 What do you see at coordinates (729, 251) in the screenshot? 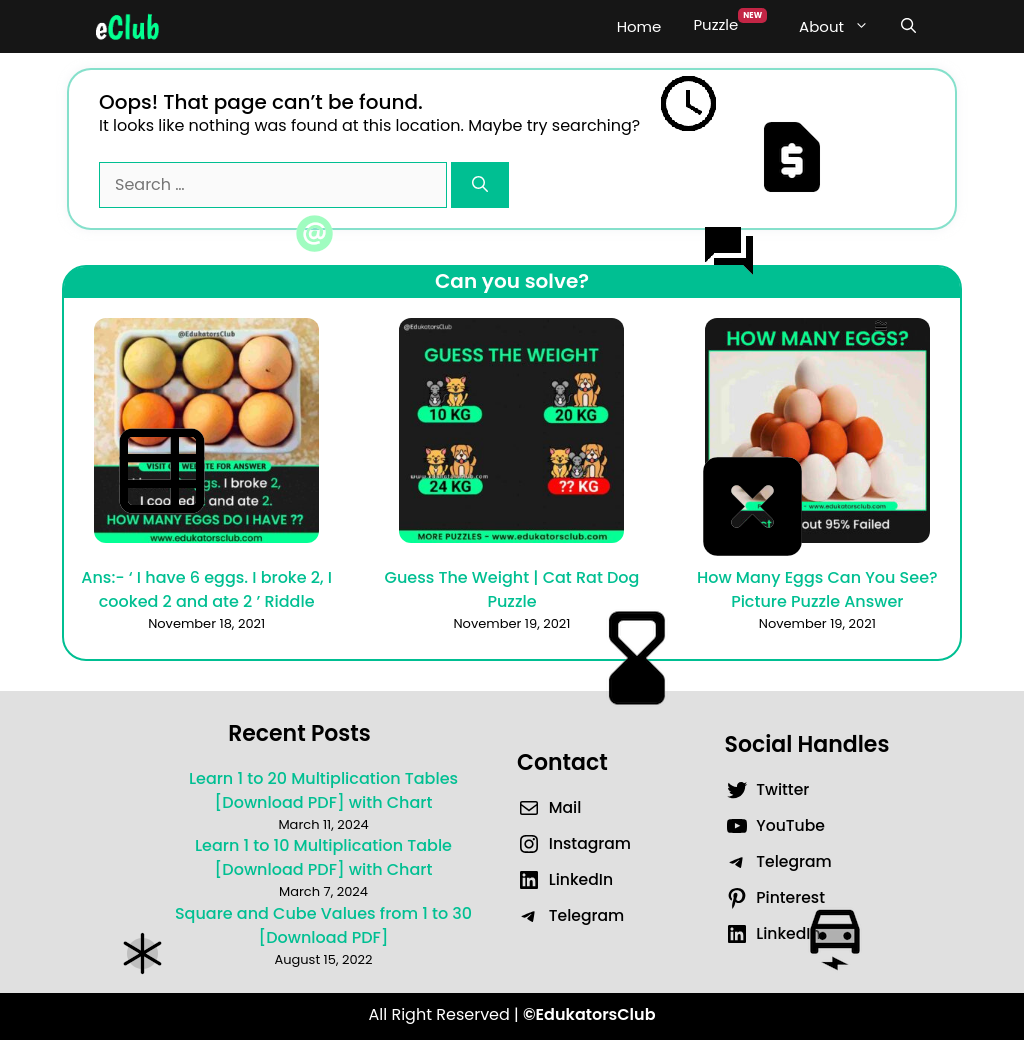
I see `open discussion forum or community chat` at bounding box center [729, 251].